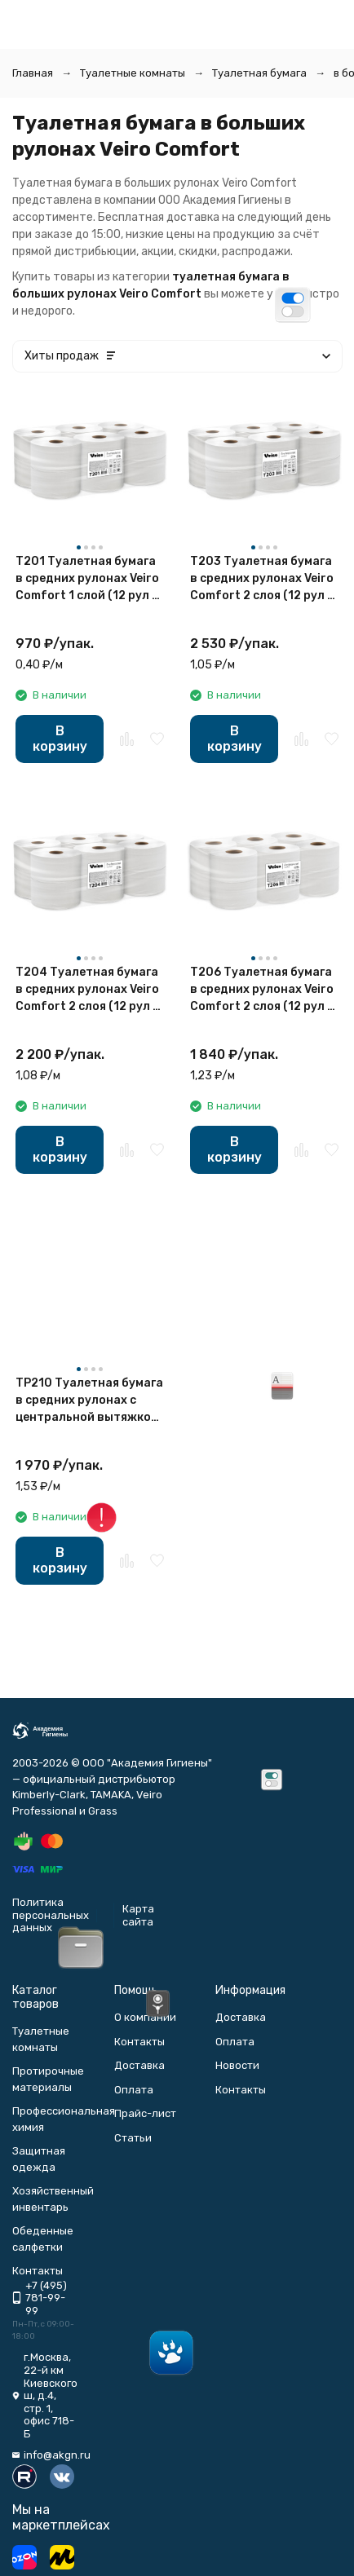  What do you see at coordinates (282, 1386) in the screenshot?
I see `open simple scan document scanner app` at bounding box center [282, 1386].